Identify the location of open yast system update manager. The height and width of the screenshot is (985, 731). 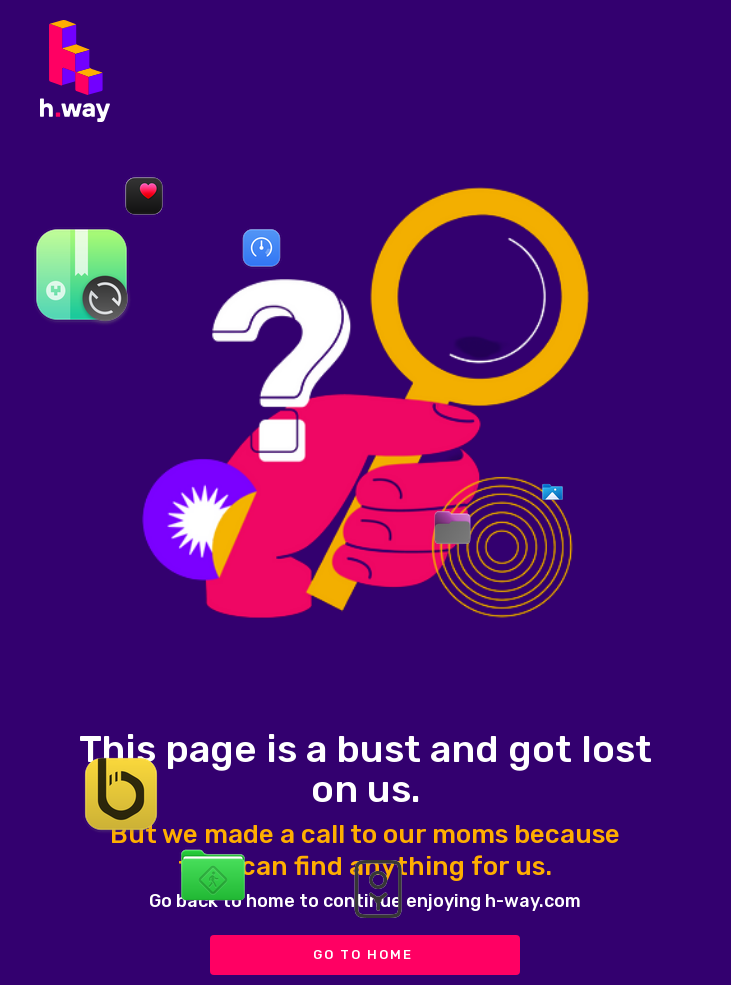
(81, 274).